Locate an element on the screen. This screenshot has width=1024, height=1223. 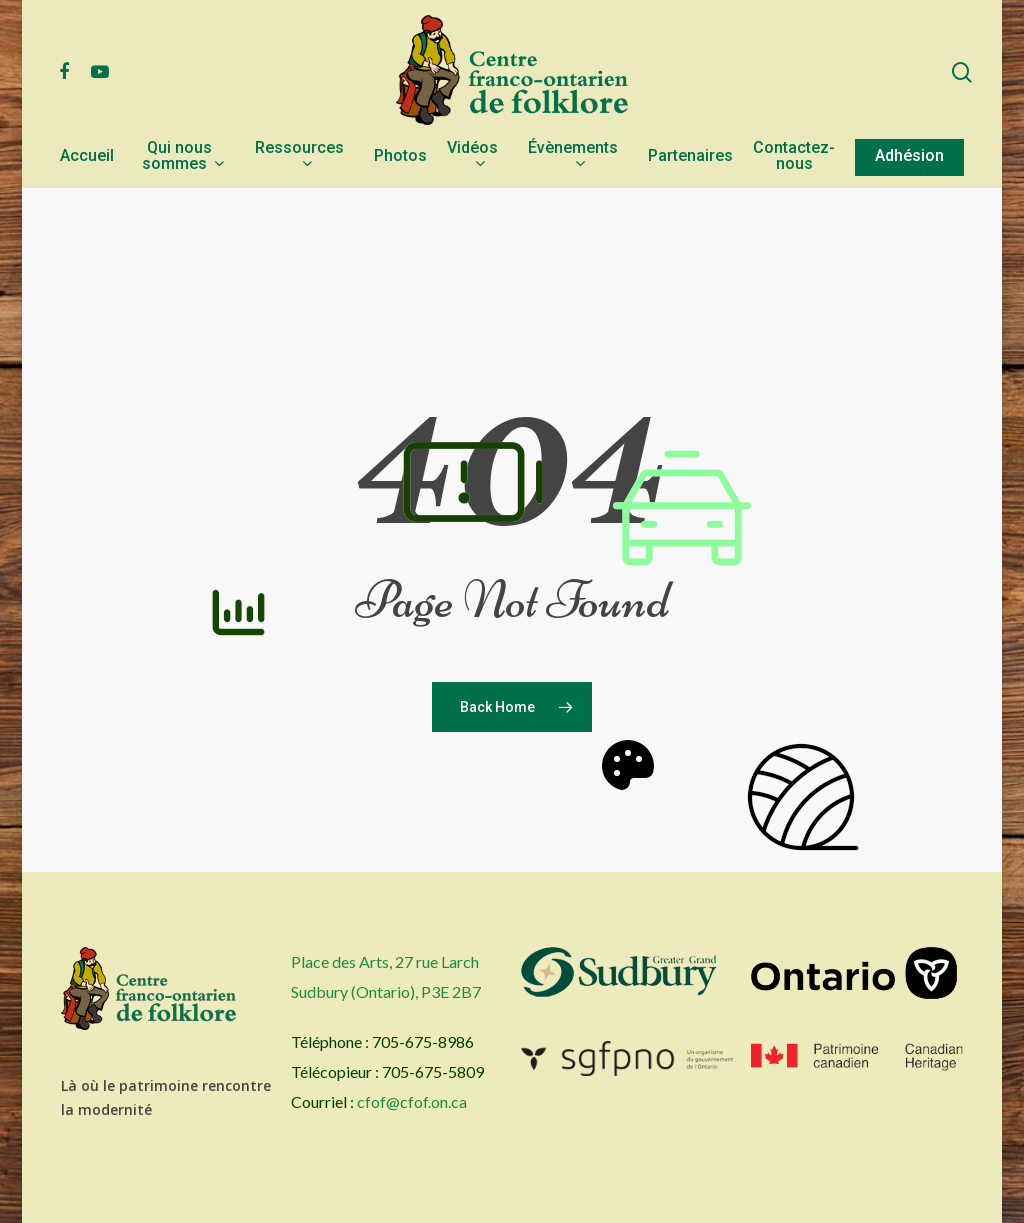
access knitting or crafting projects is located at coordinates (801, 797).